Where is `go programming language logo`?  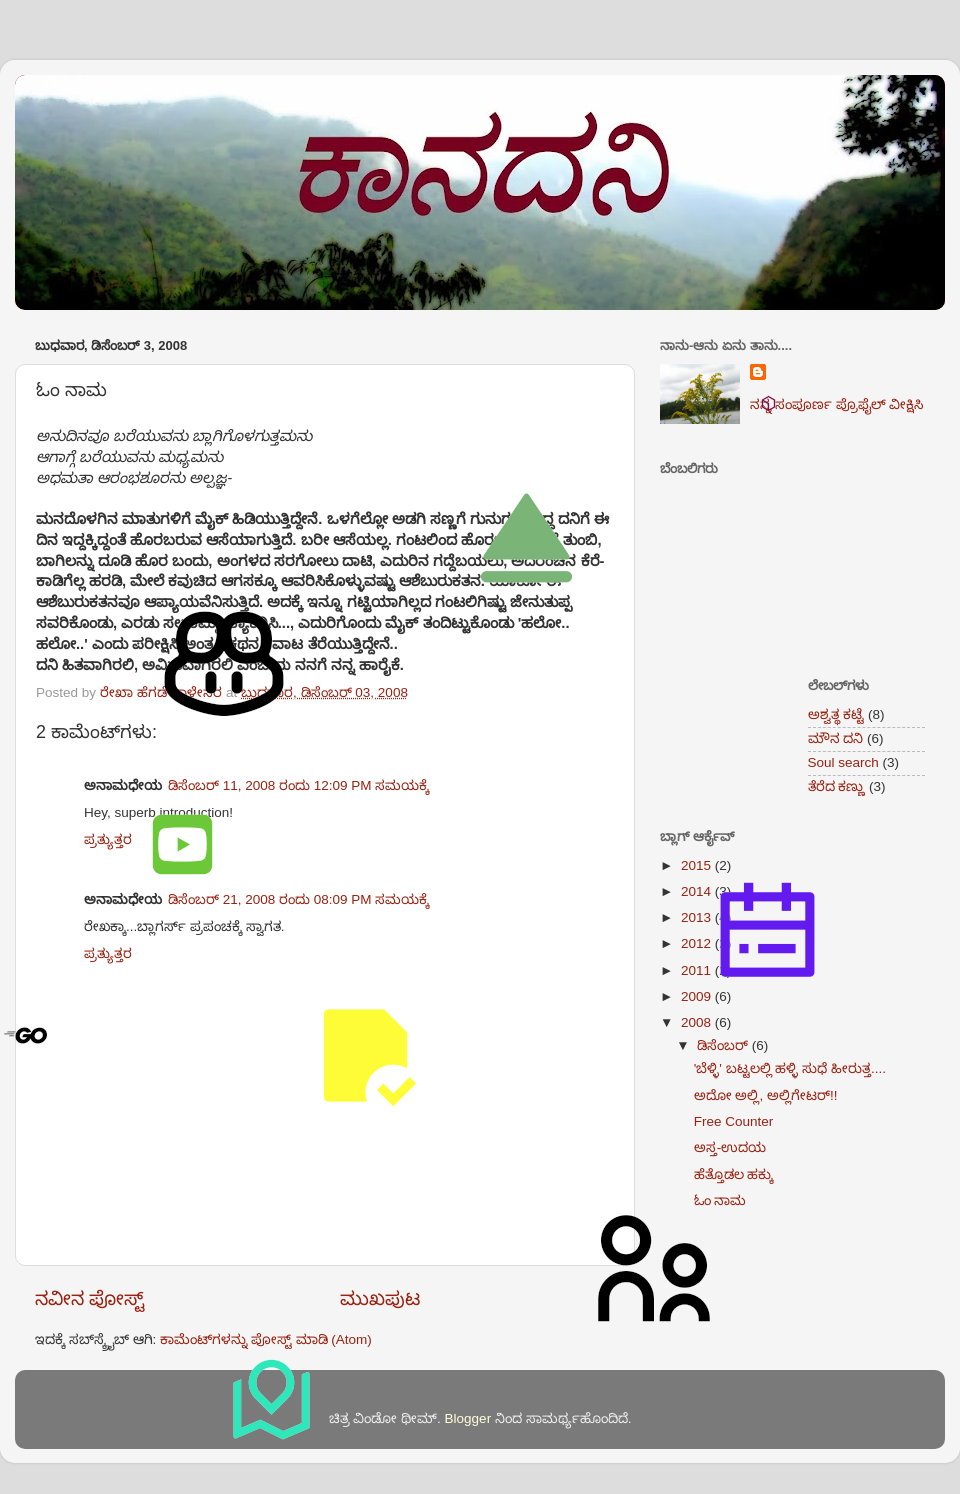 go programming language logo is located at coordinates (25, 1035).